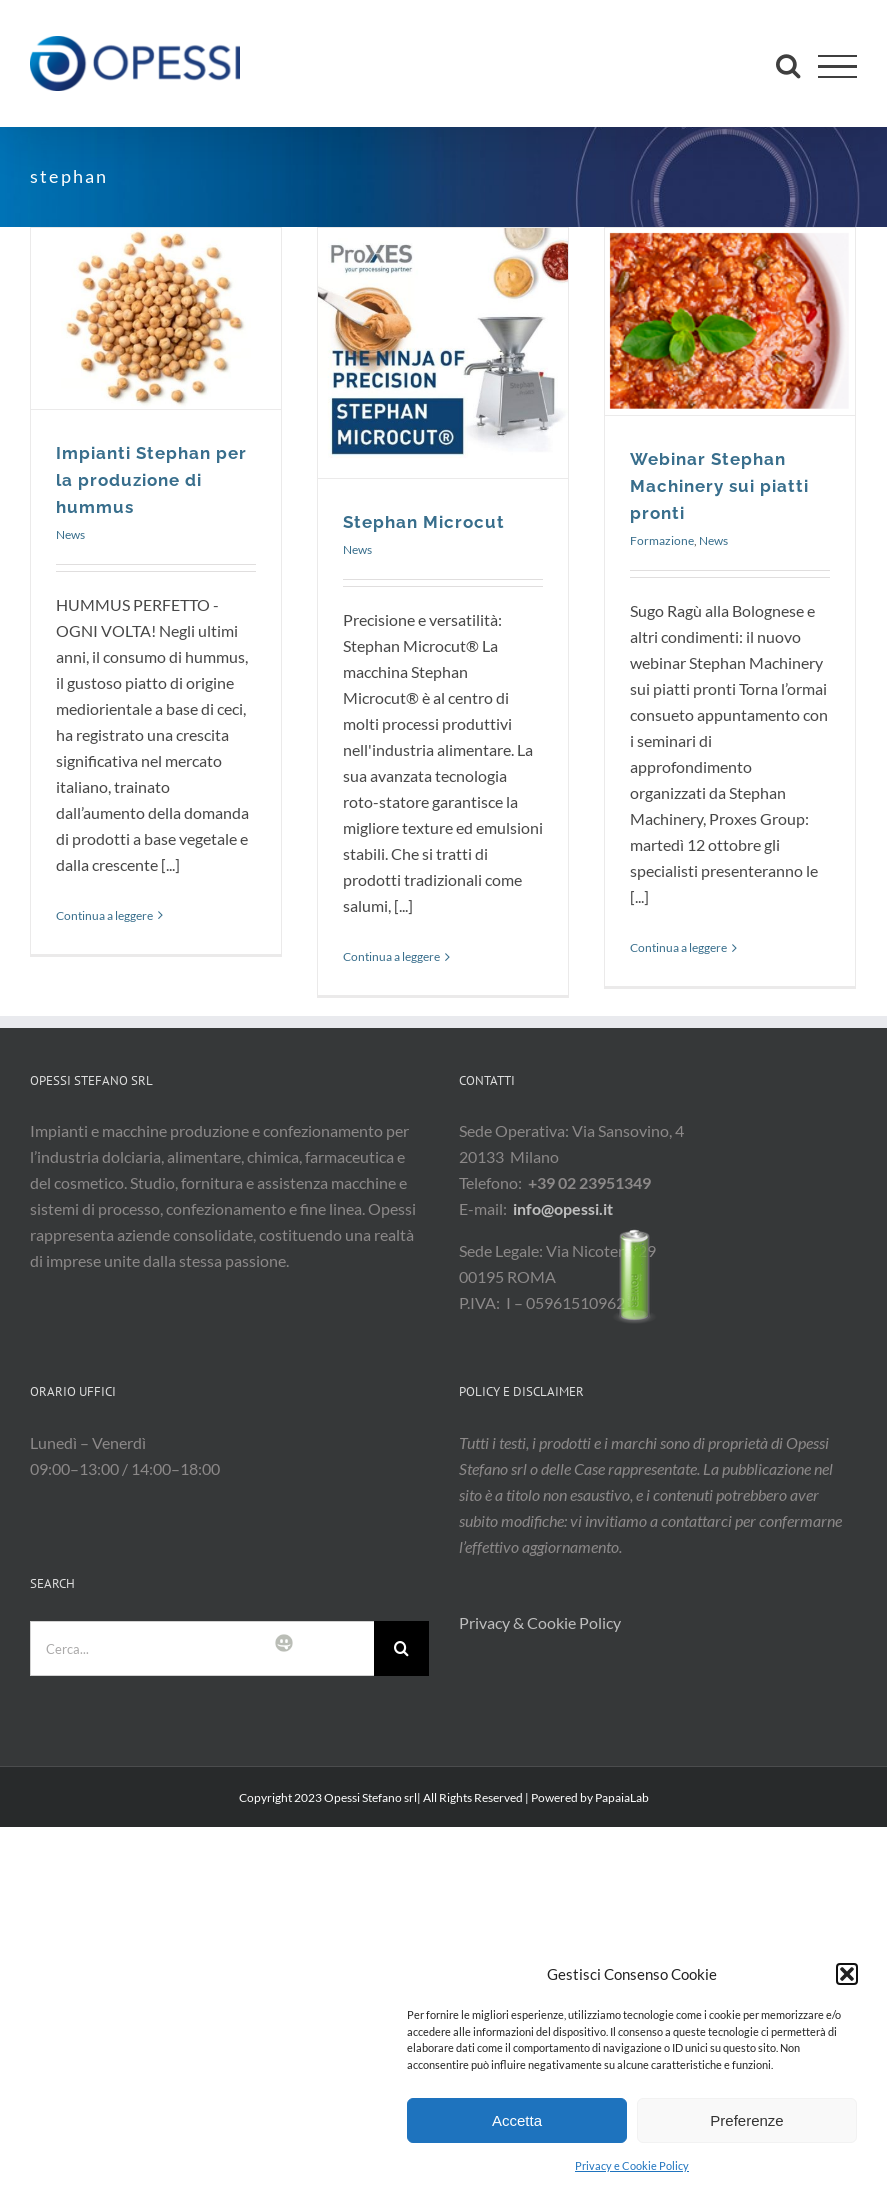 This screenshot has width=887, height=2204. I want to click on indicates battery is fully charged, so click(634, 1277).